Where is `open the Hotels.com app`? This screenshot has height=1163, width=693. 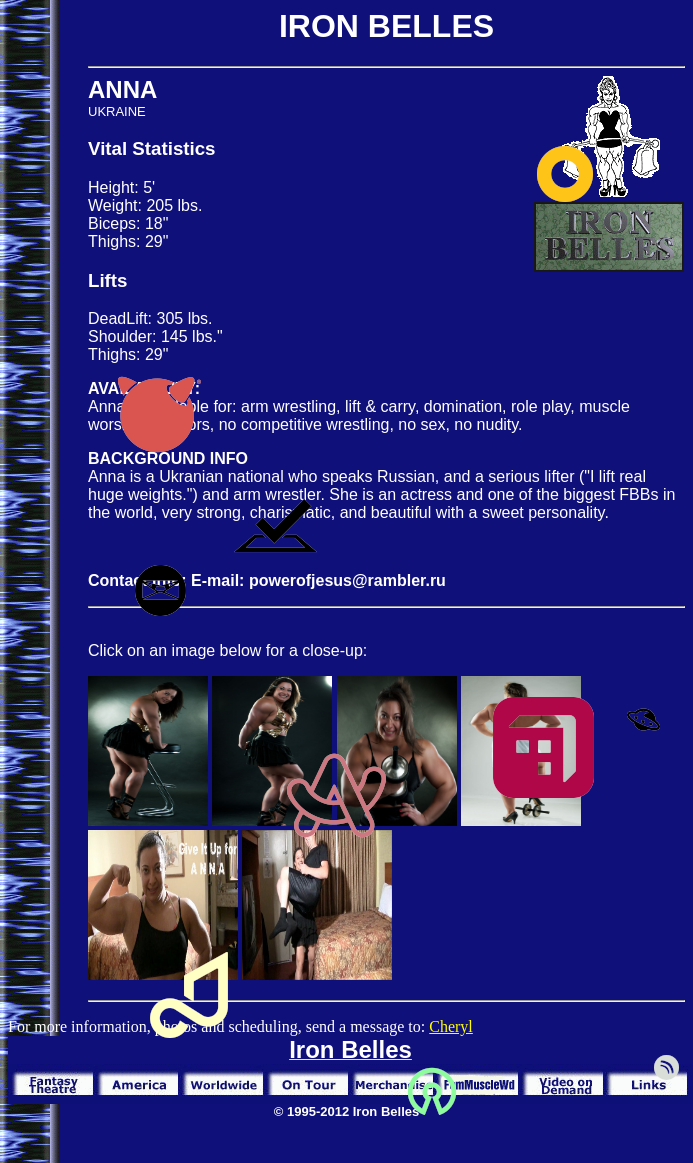
open the Hotels.com app is located at coordinates (543, 747).